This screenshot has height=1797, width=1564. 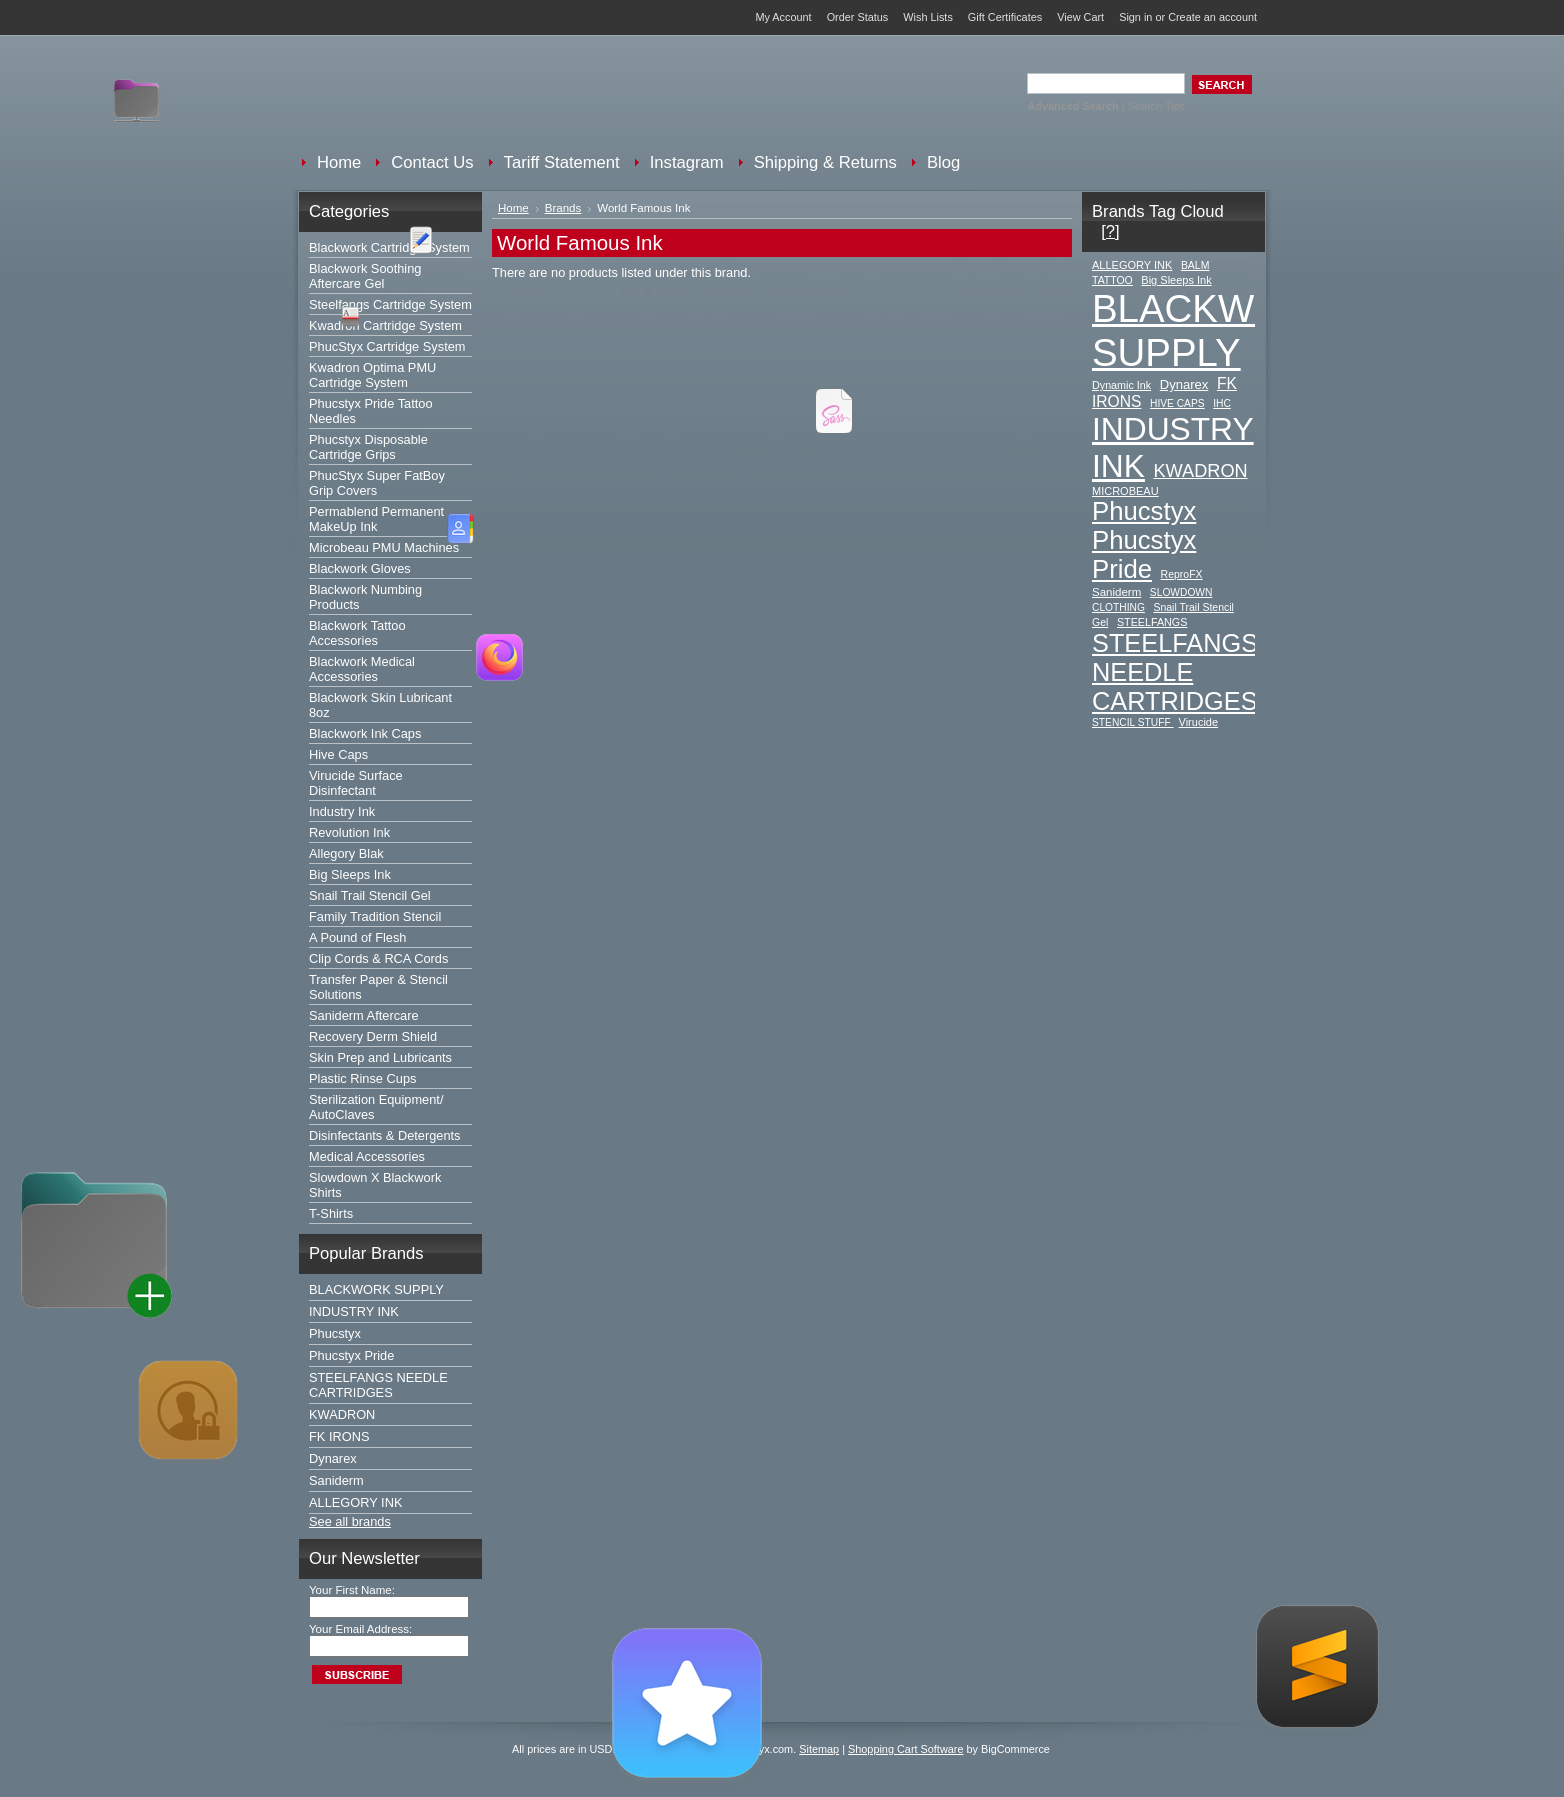 What do you see at coordinates (834, 411) in the screenshot?
I see `scss/sass stylesheet file` at bounding box center [834, 411].